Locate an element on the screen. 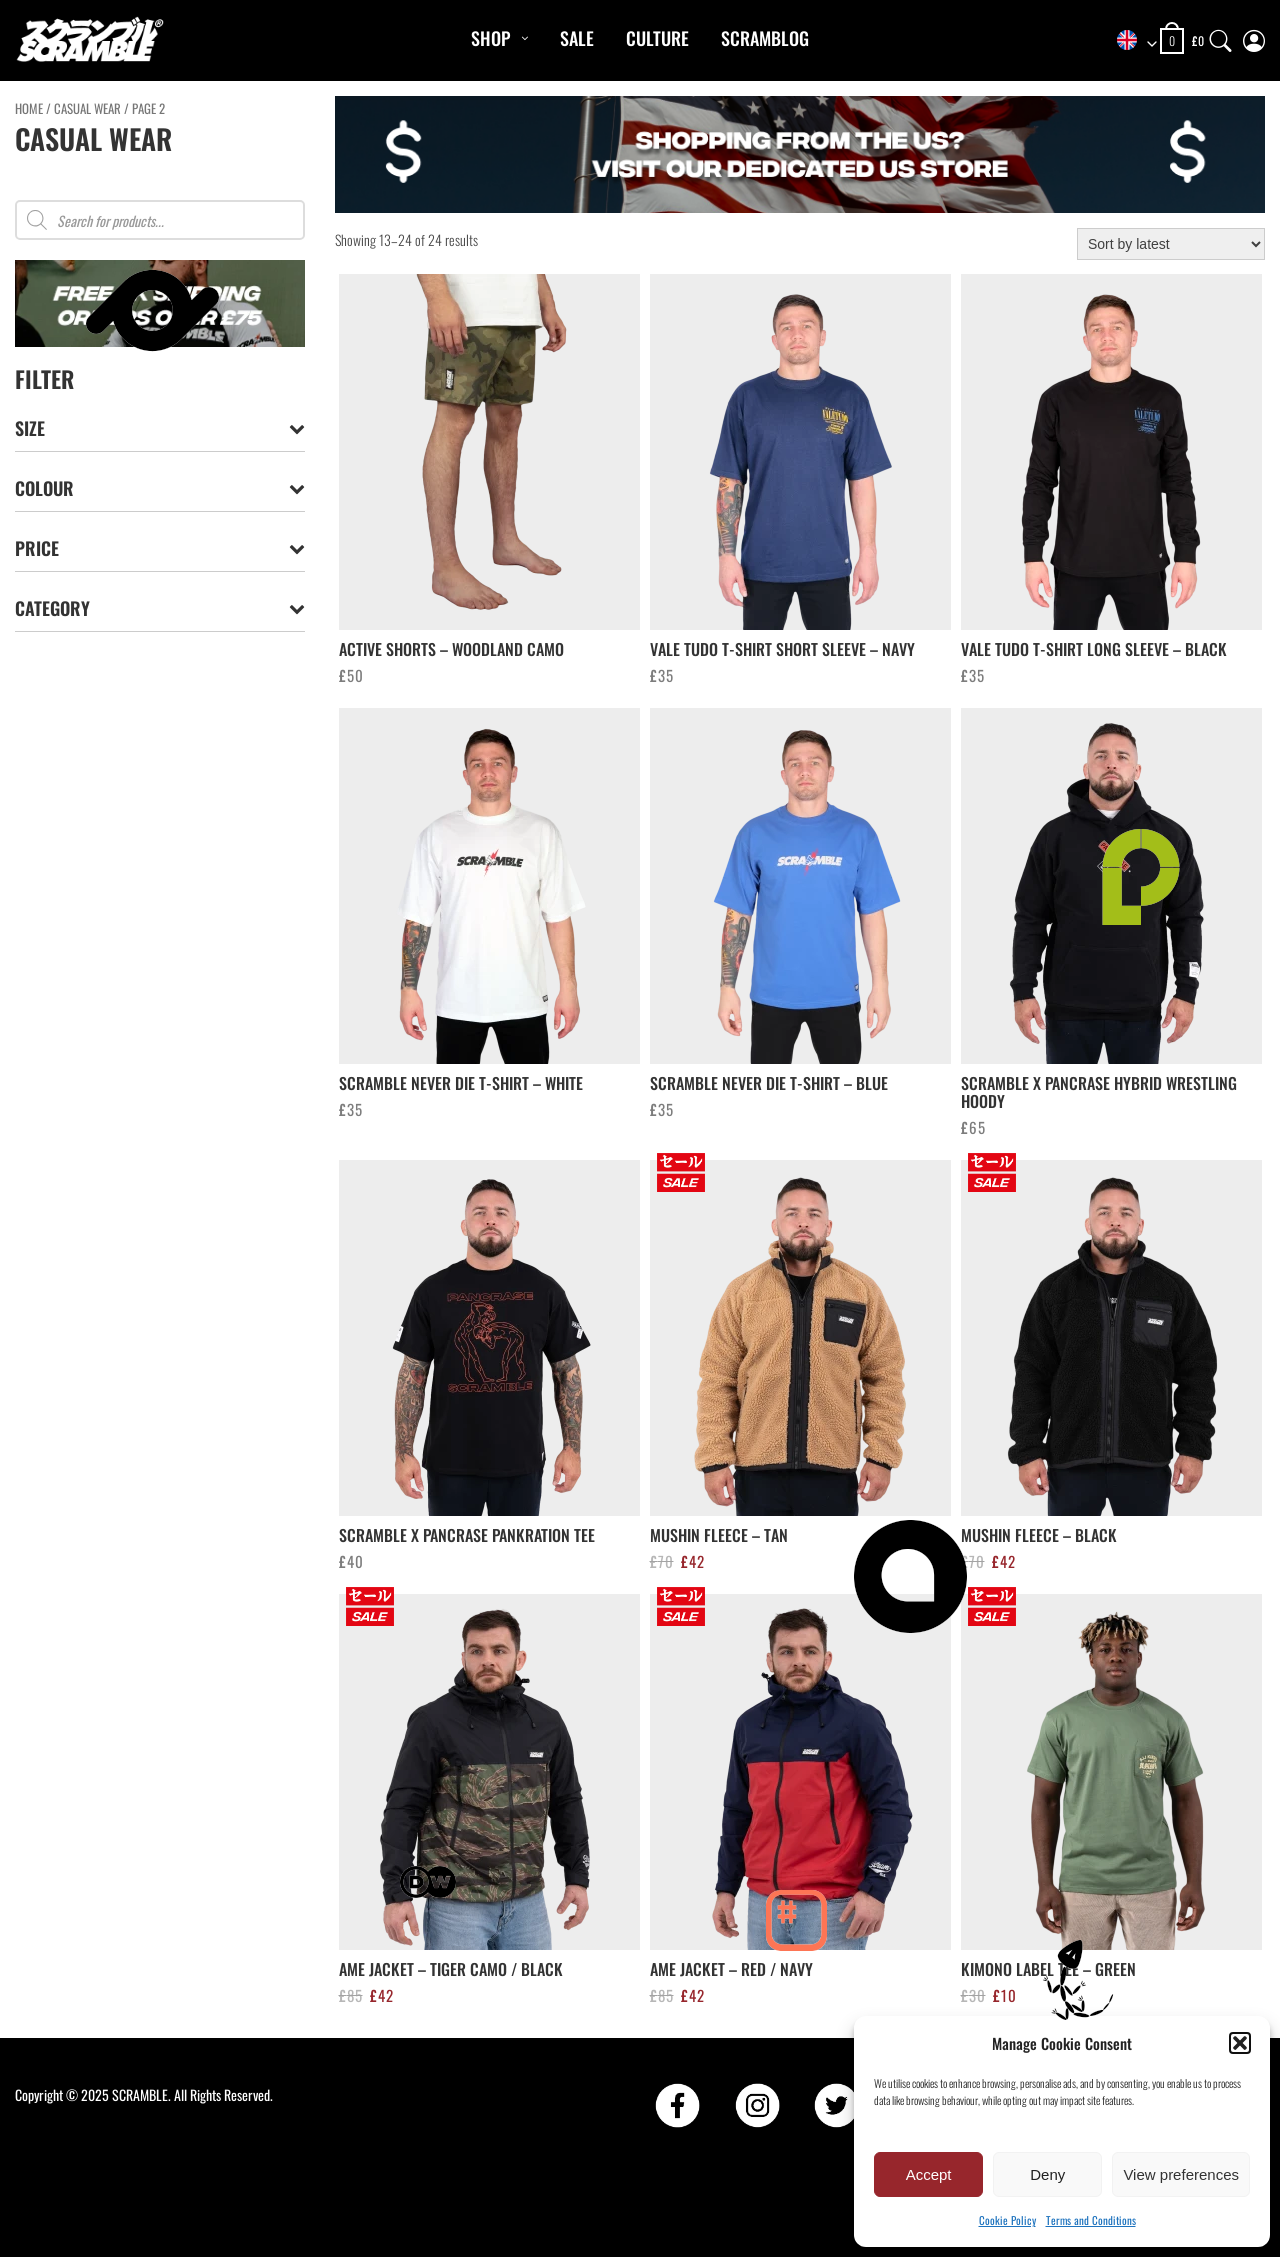  open stackedit markdown editor is located at coordinates (796, 1920).